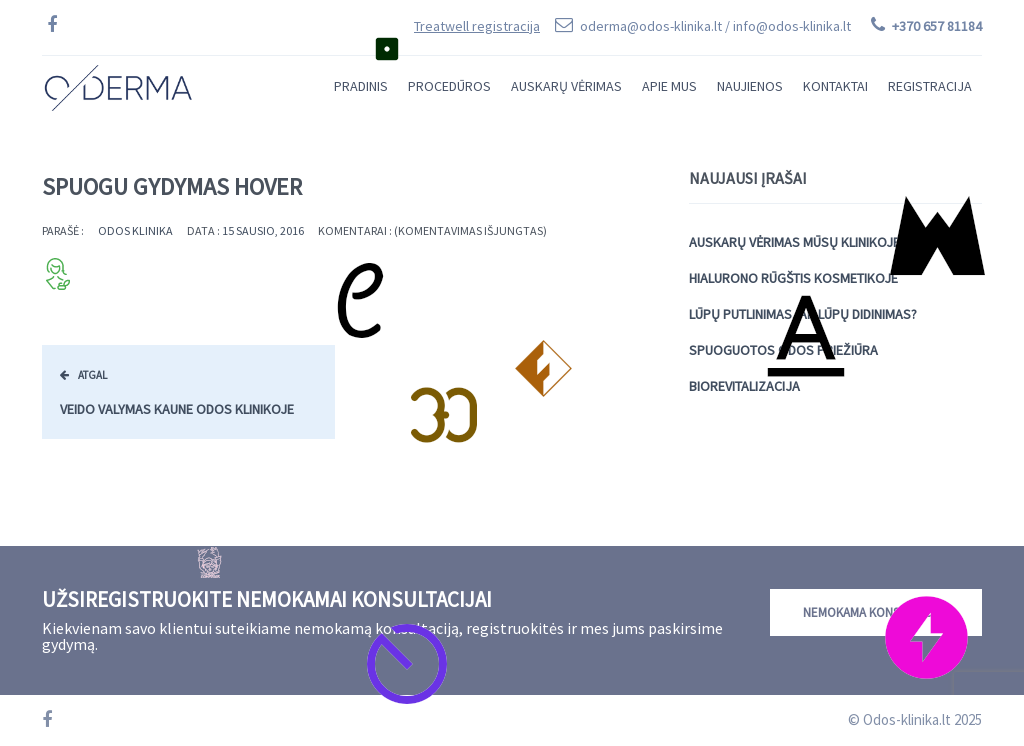 This screenshot has height=746, width=1024. What do you see at coordinates (407, 664) in the screenshot?
I see `scan a QR code or barcode` at bounding box center [407, 664].